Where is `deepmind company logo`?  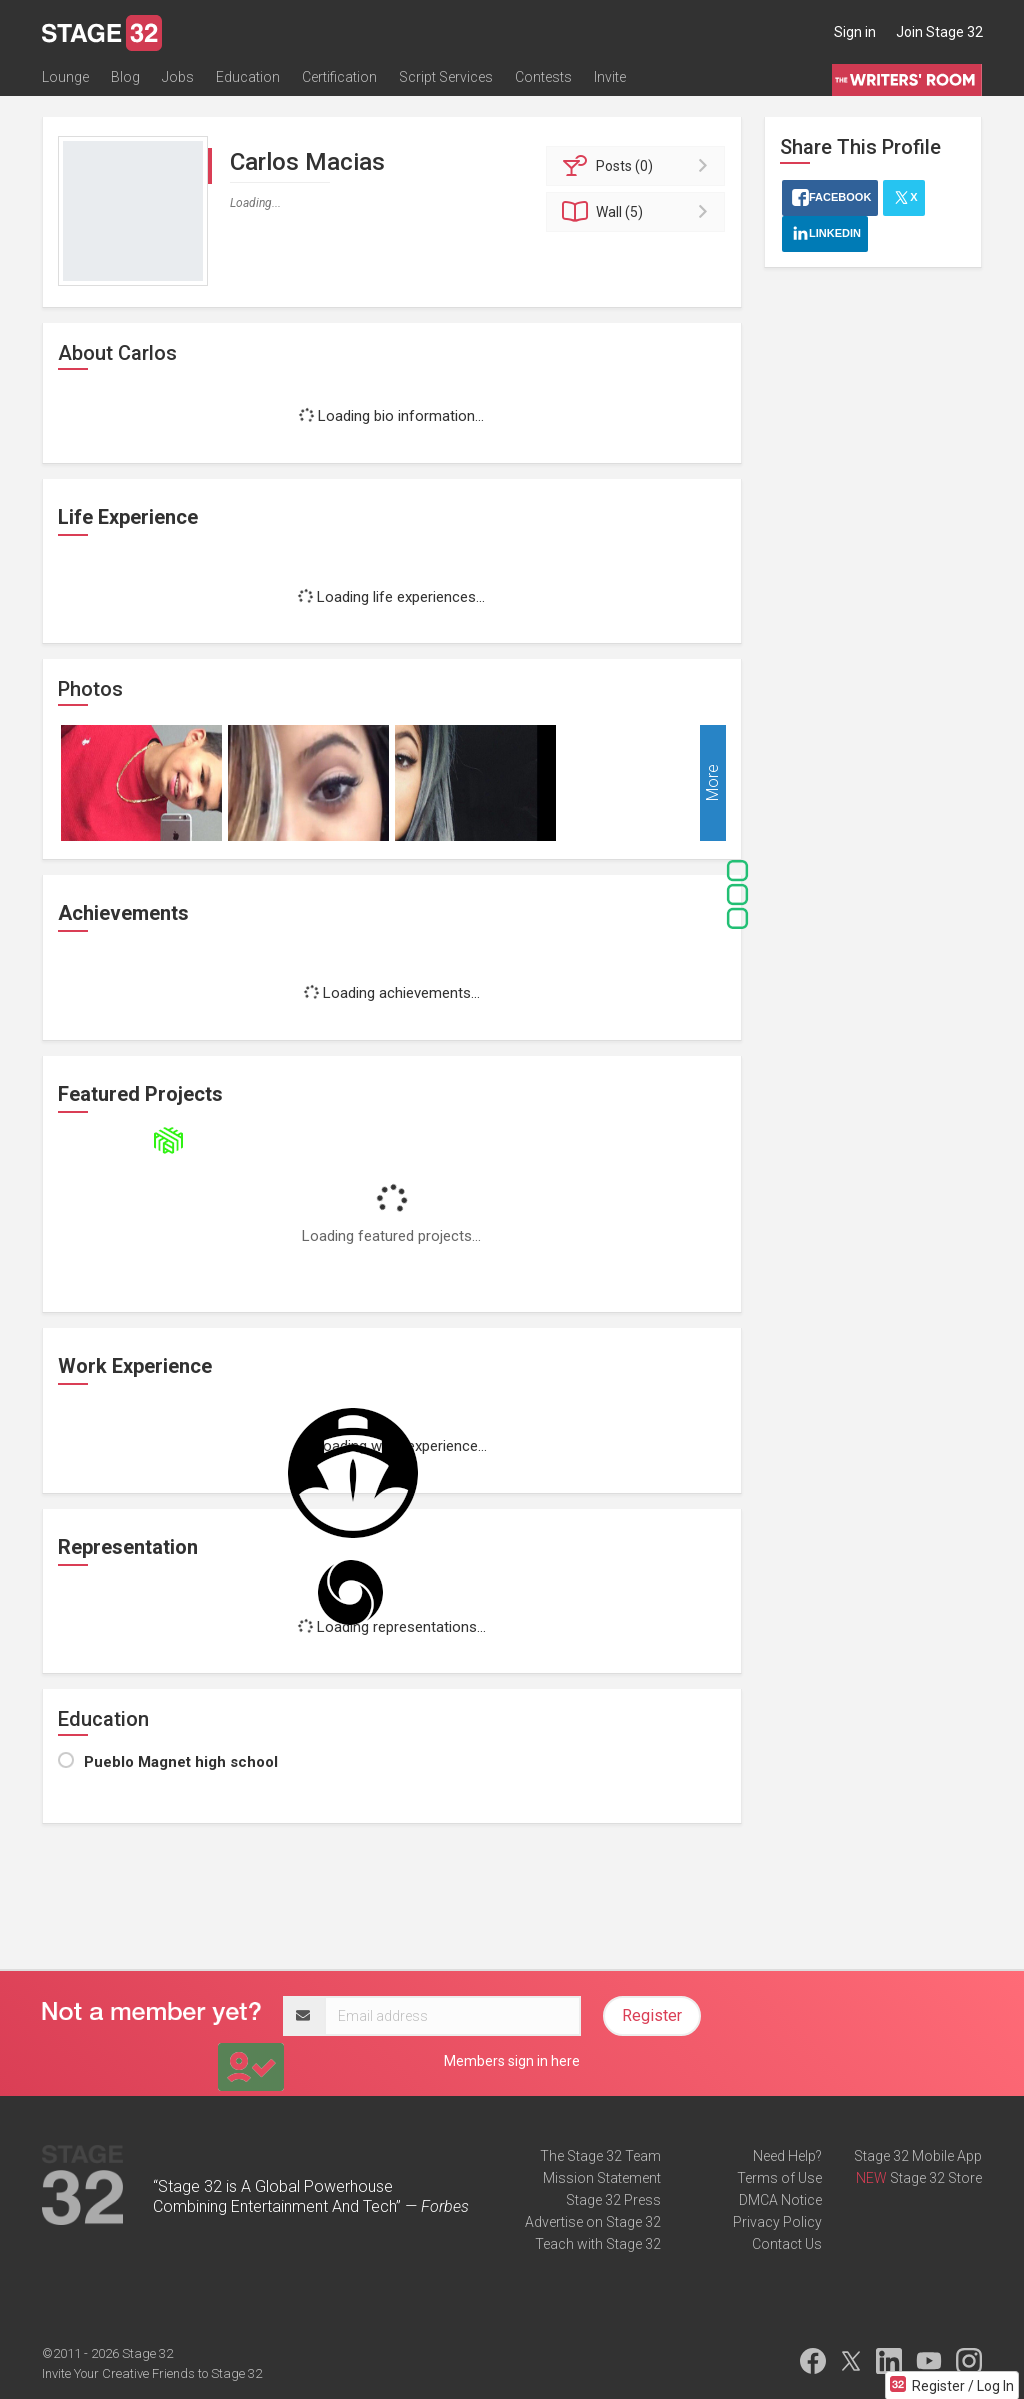 deepmind company logo is located at coordinates (350, 1592).